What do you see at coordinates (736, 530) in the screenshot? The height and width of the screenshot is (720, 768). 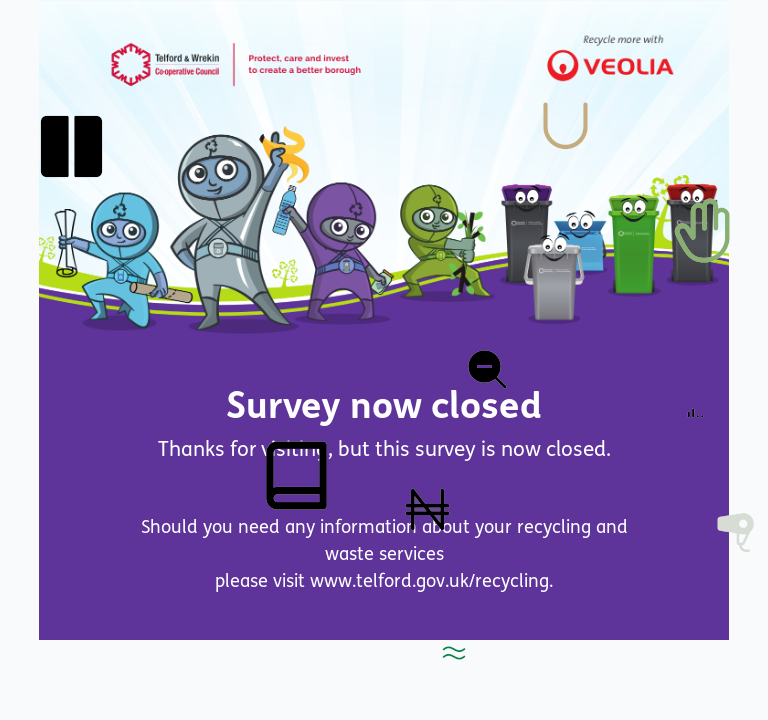 I see `access hair styling or beauty tools` at bounding box center [736, 530].